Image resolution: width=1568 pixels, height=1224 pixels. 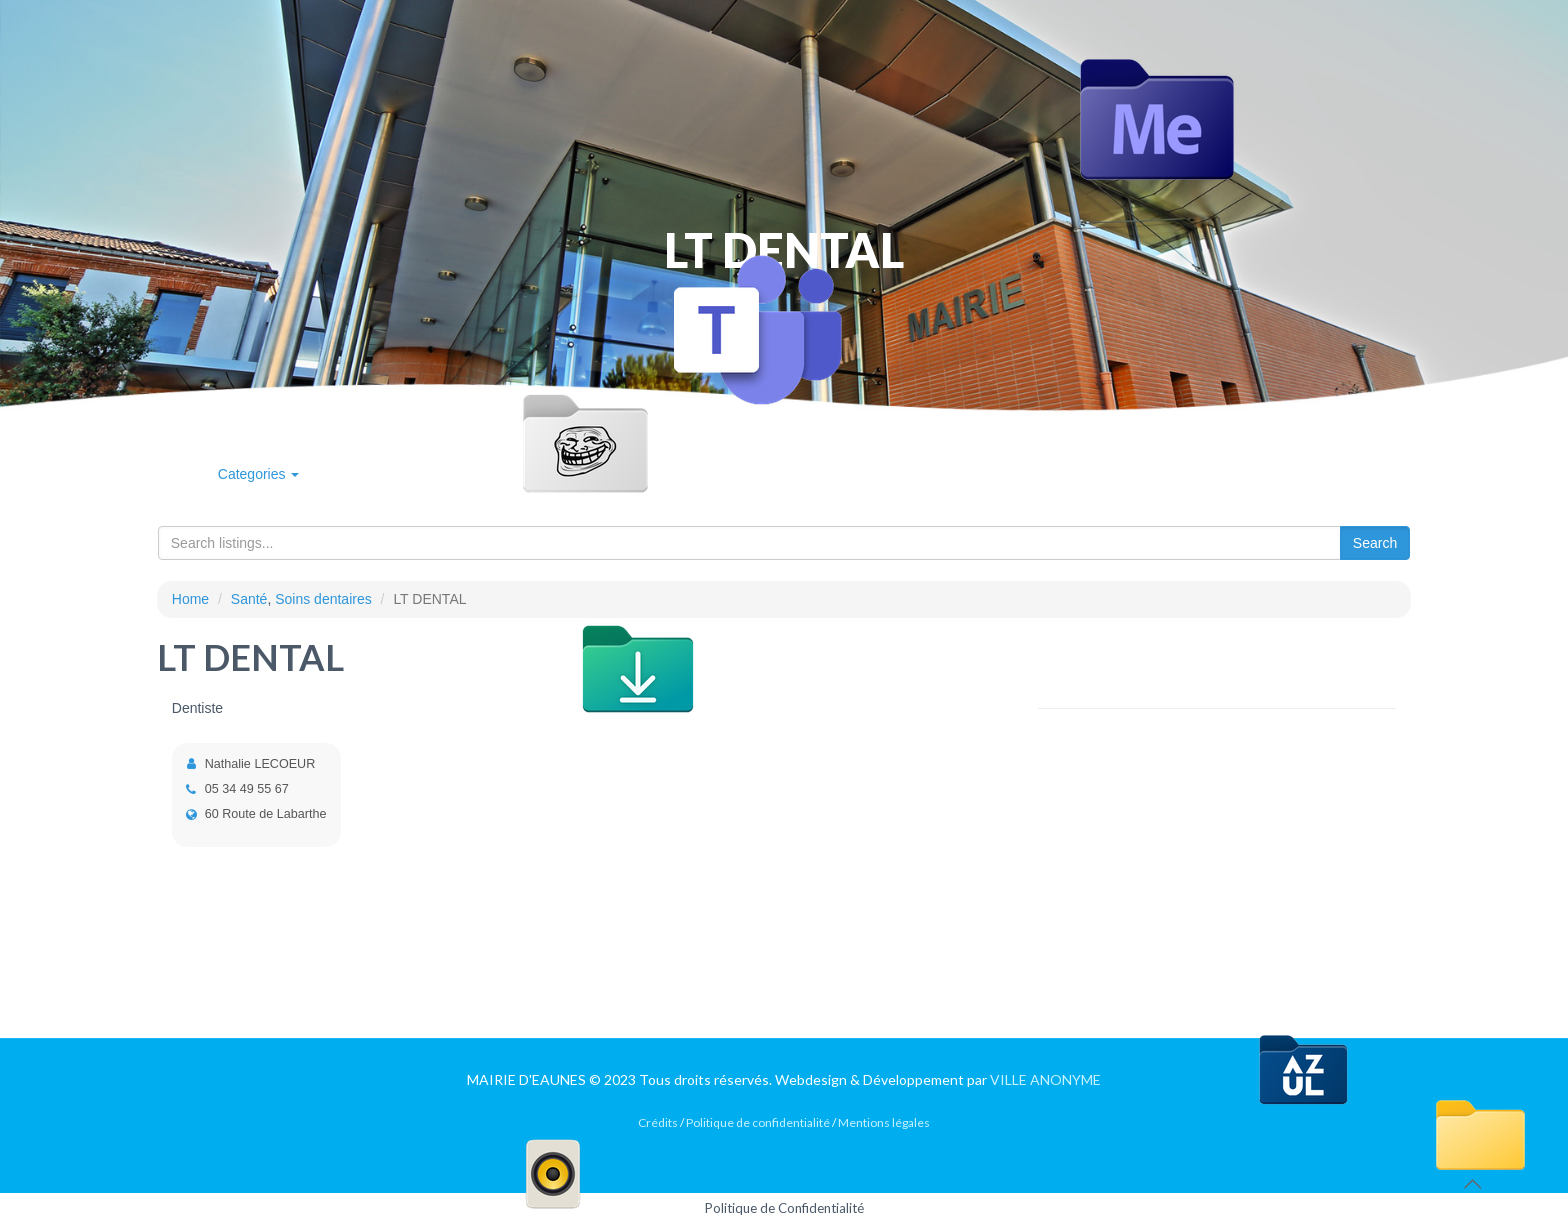 I want to click on open your downloads folder, so click(x=638, y=672).